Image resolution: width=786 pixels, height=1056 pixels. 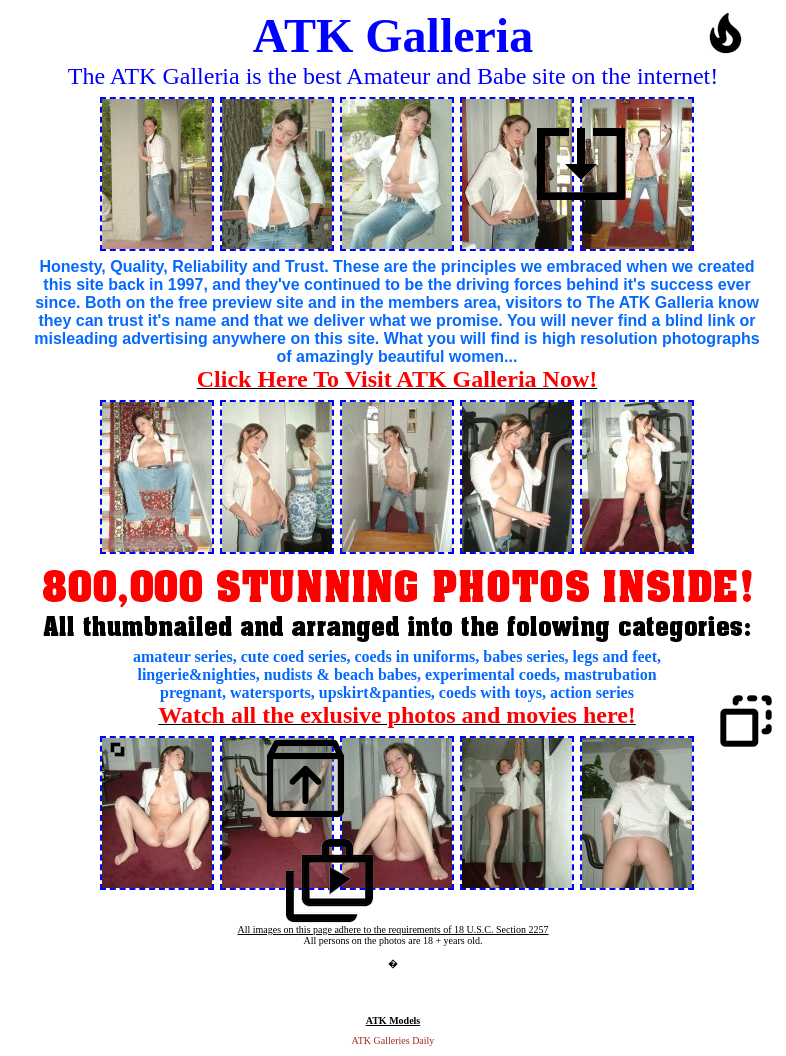 What do you see at coordinates (581, 164) in the screenshot?
I see `download or install a system update` at bounding box center [581, 164].